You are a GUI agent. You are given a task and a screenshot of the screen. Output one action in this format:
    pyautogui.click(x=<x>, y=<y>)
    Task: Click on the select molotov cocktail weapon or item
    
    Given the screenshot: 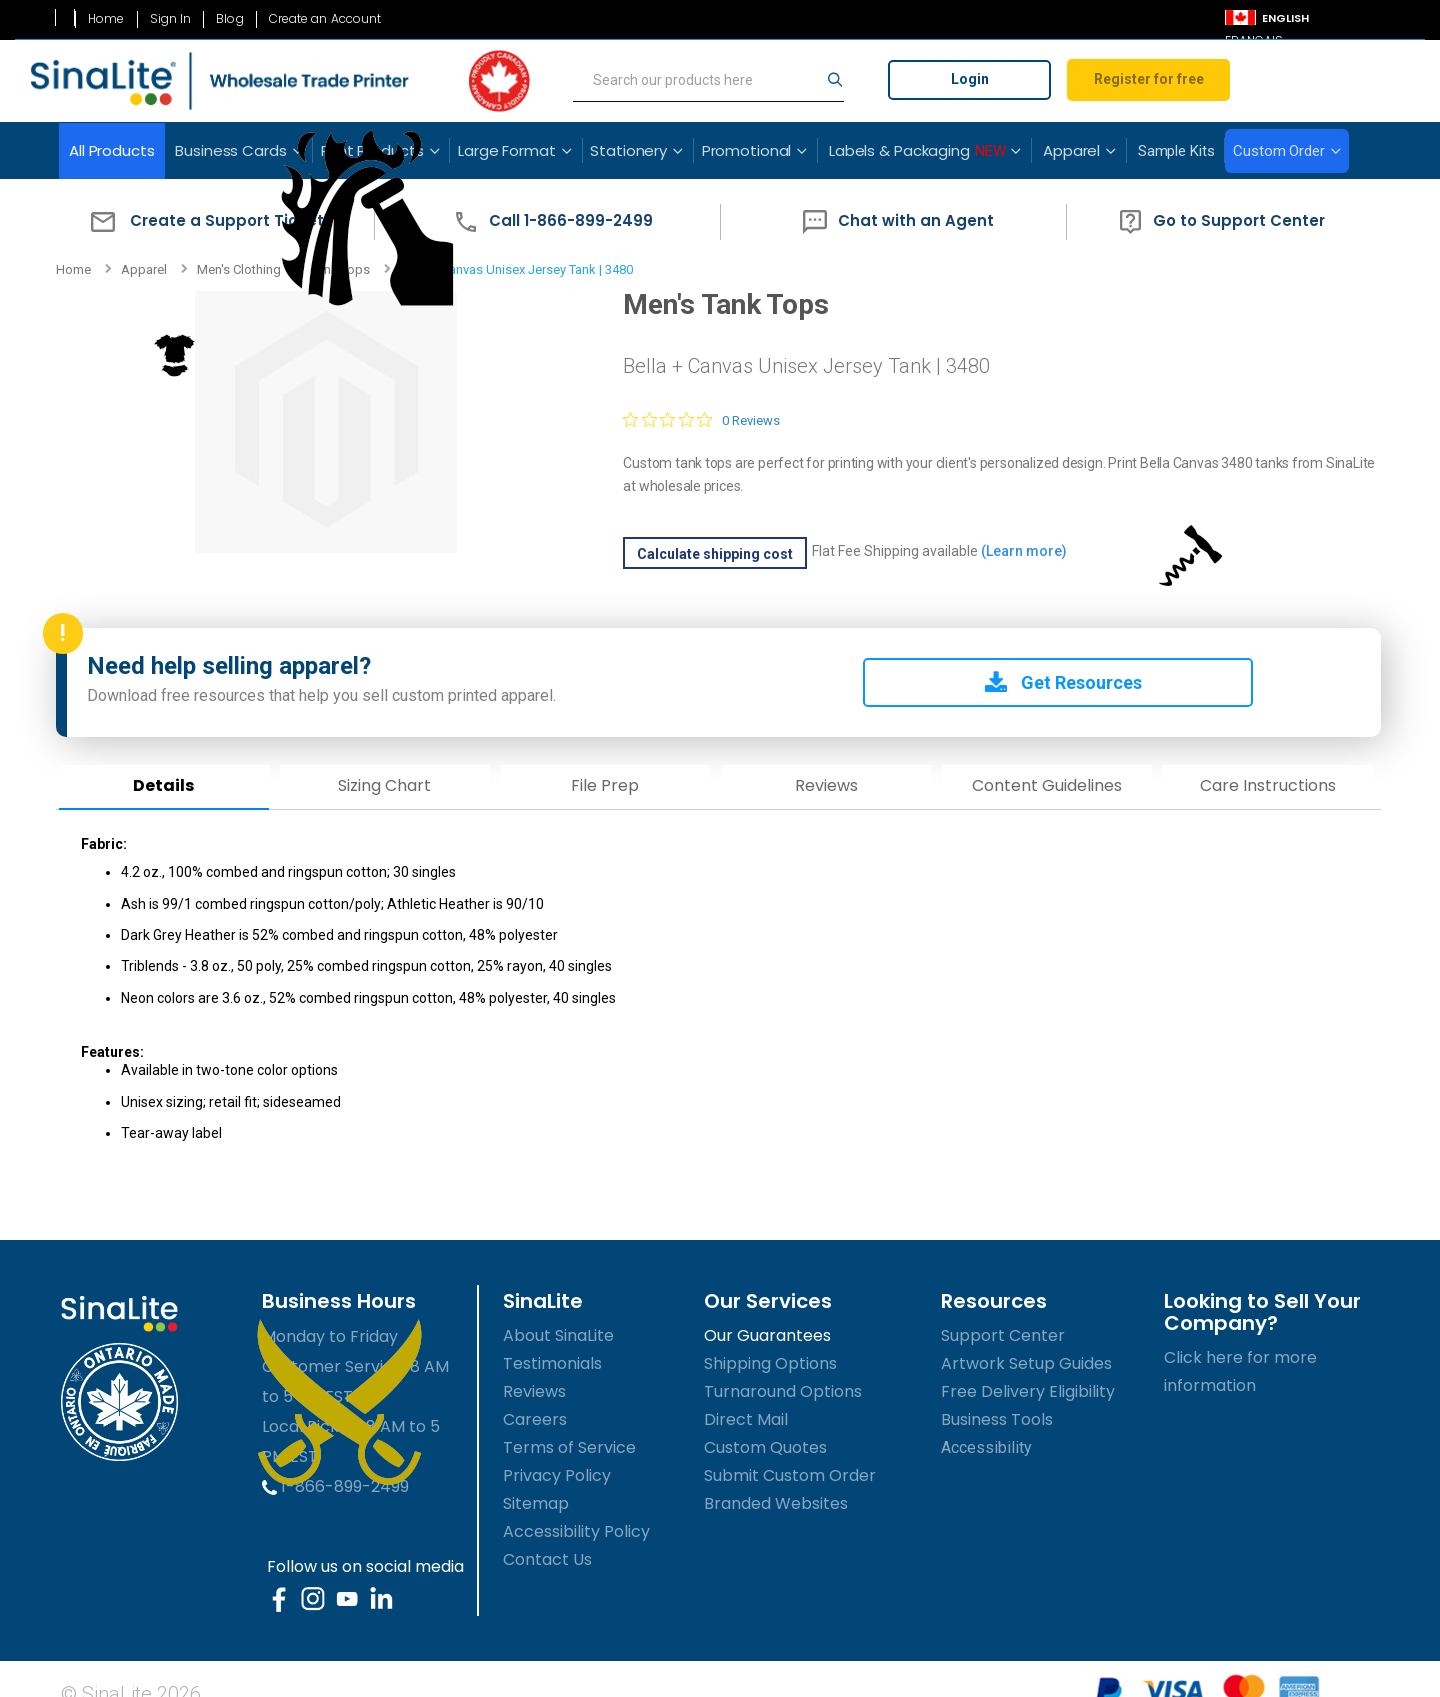 What is the action you would take?
    pyautogui.click(x=366, y=218)
    